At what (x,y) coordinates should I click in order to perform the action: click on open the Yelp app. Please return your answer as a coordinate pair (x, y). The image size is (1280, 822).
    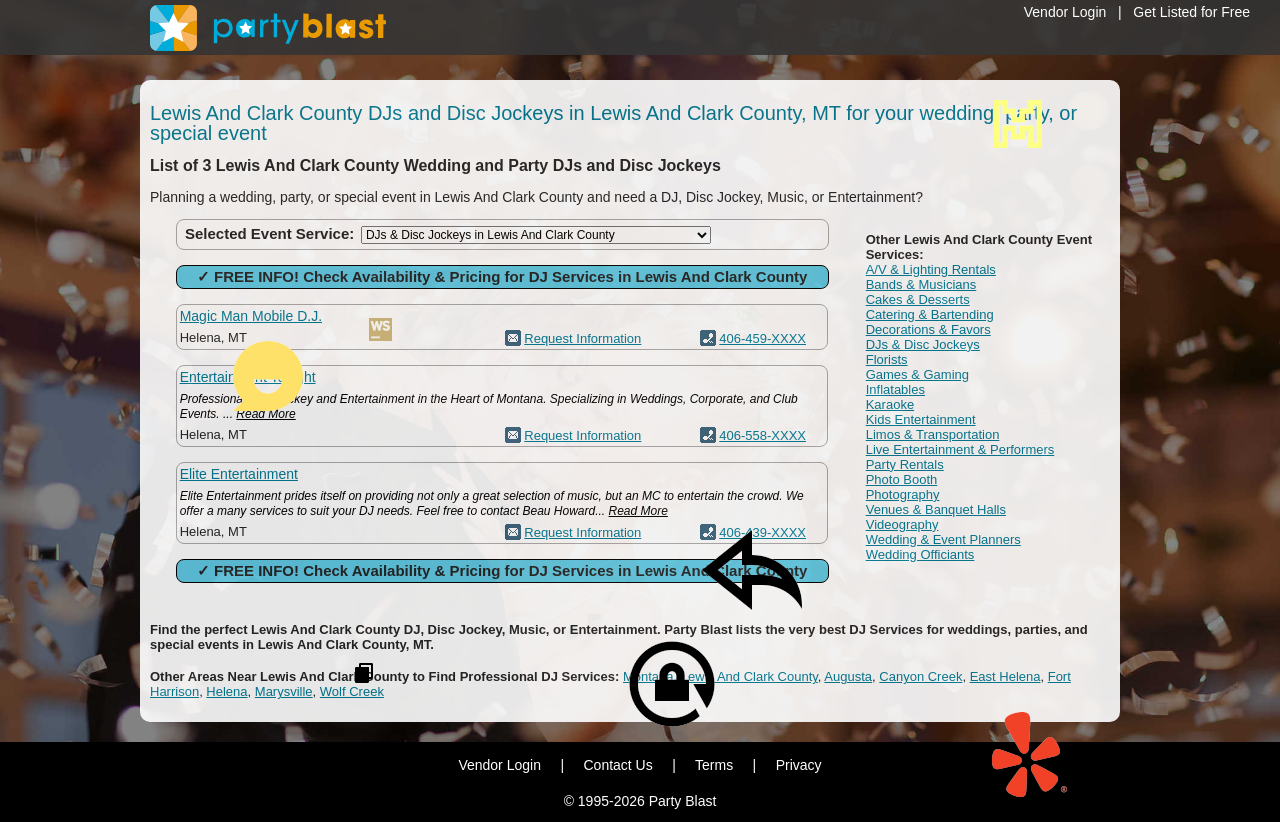
    Looking at the image, I should click on (1029, 754).